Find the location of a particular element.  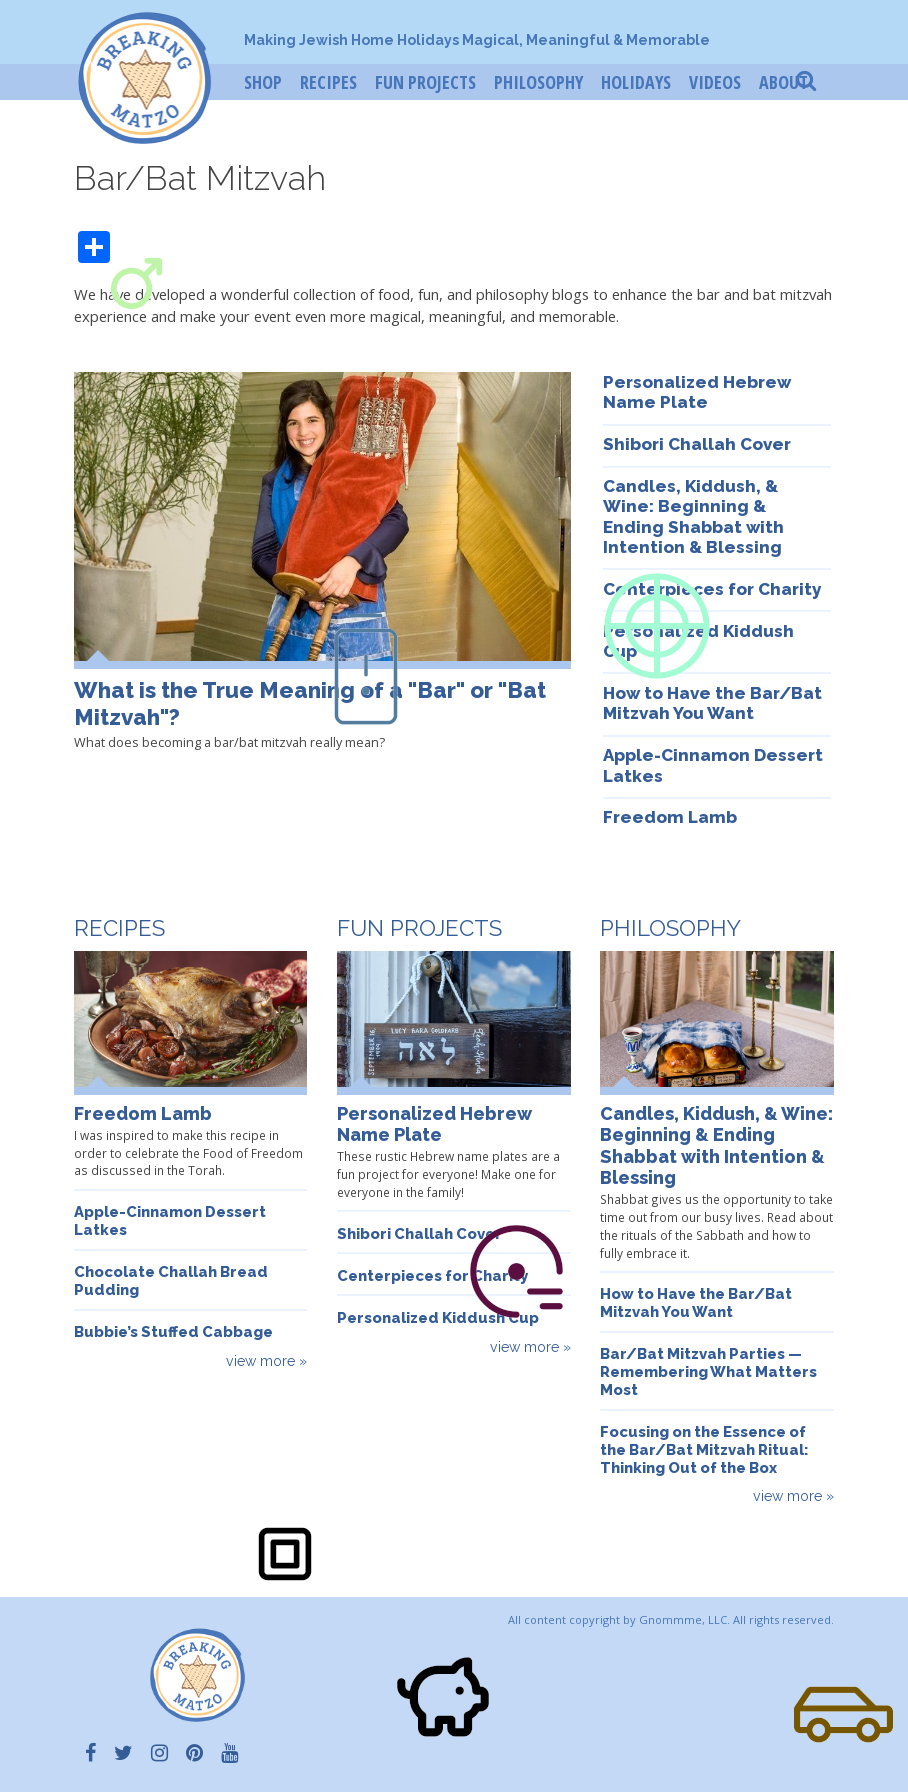

access savings or budget features is located at coordinates (443, 1699).